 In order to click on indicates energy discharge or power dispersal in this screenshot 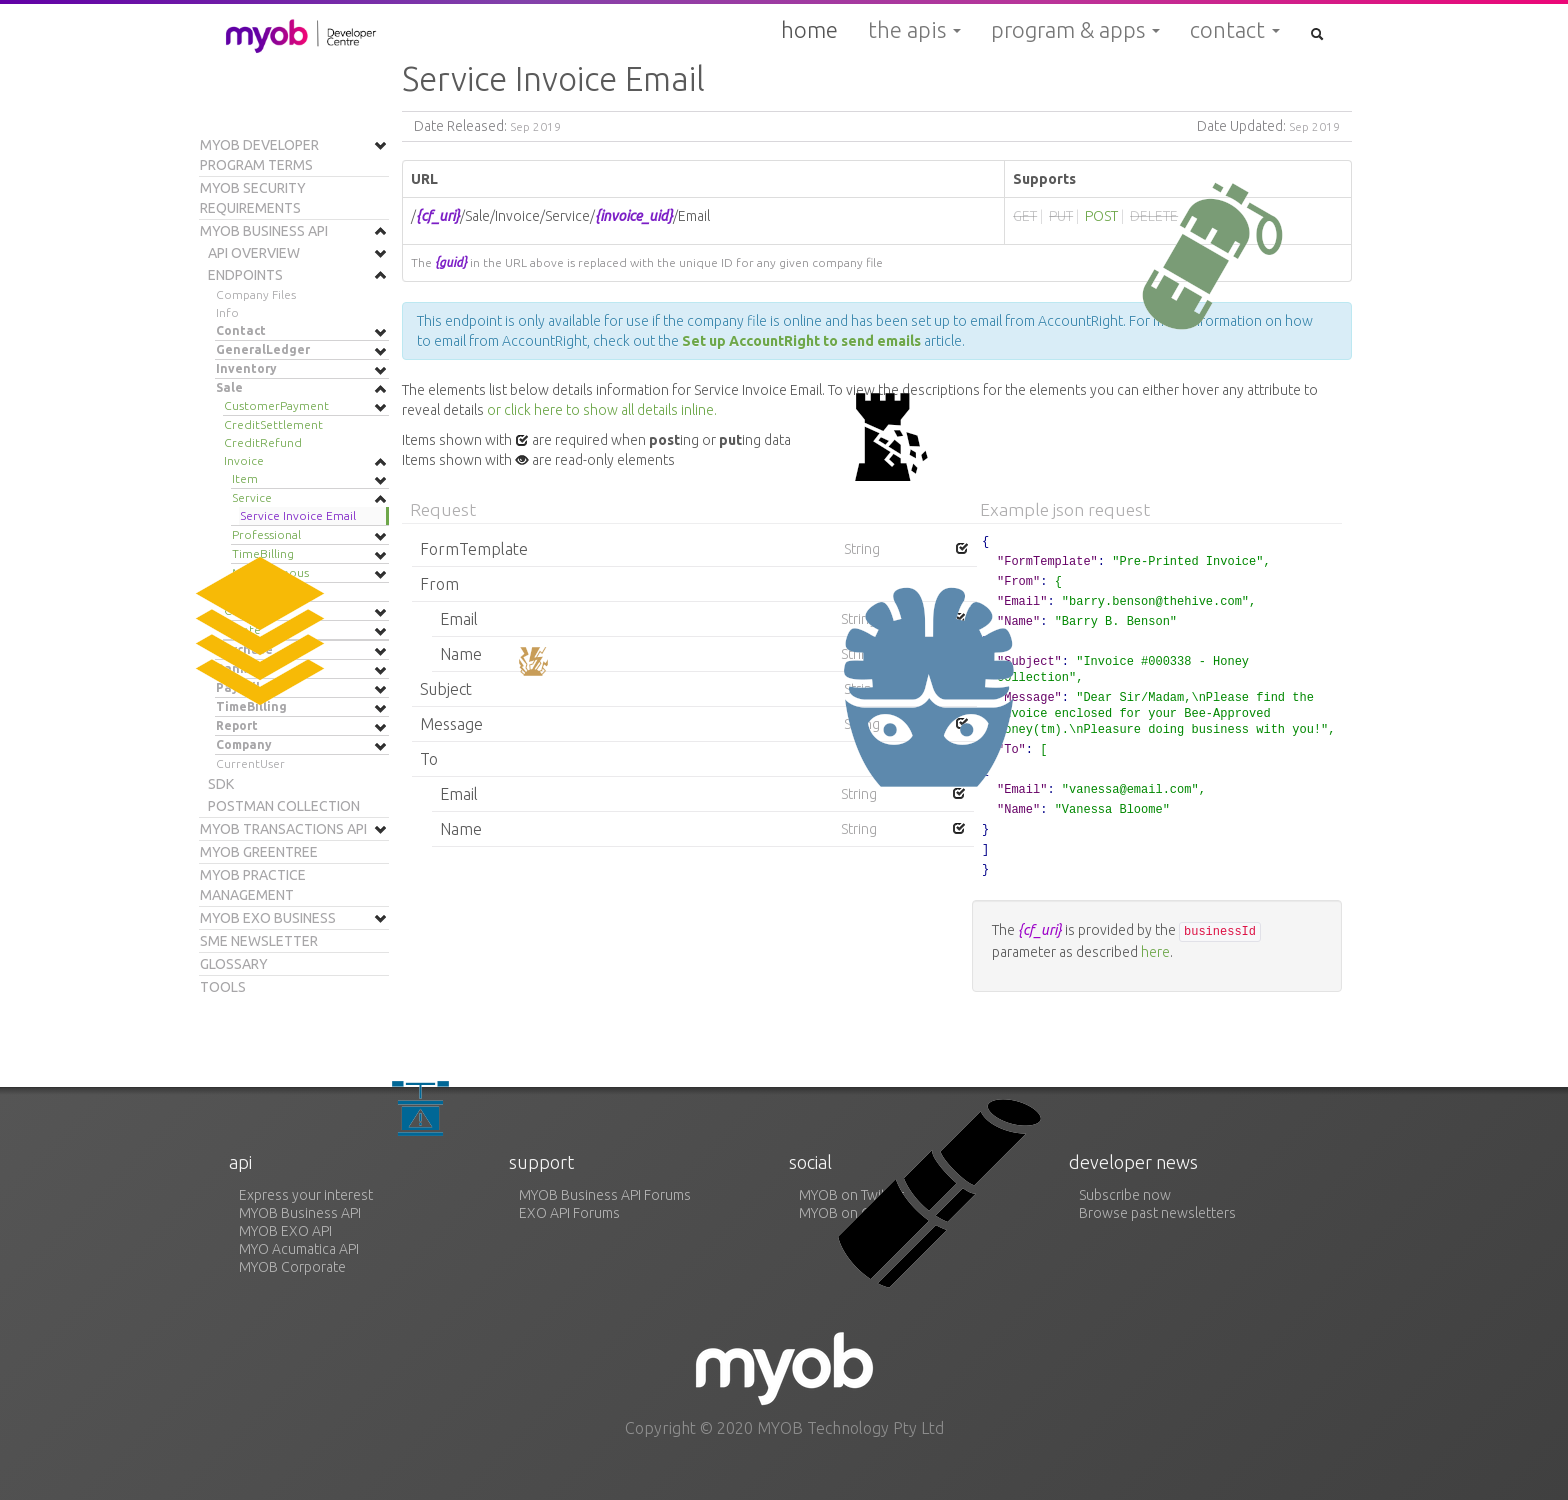, I will do `click(533, 661)`.